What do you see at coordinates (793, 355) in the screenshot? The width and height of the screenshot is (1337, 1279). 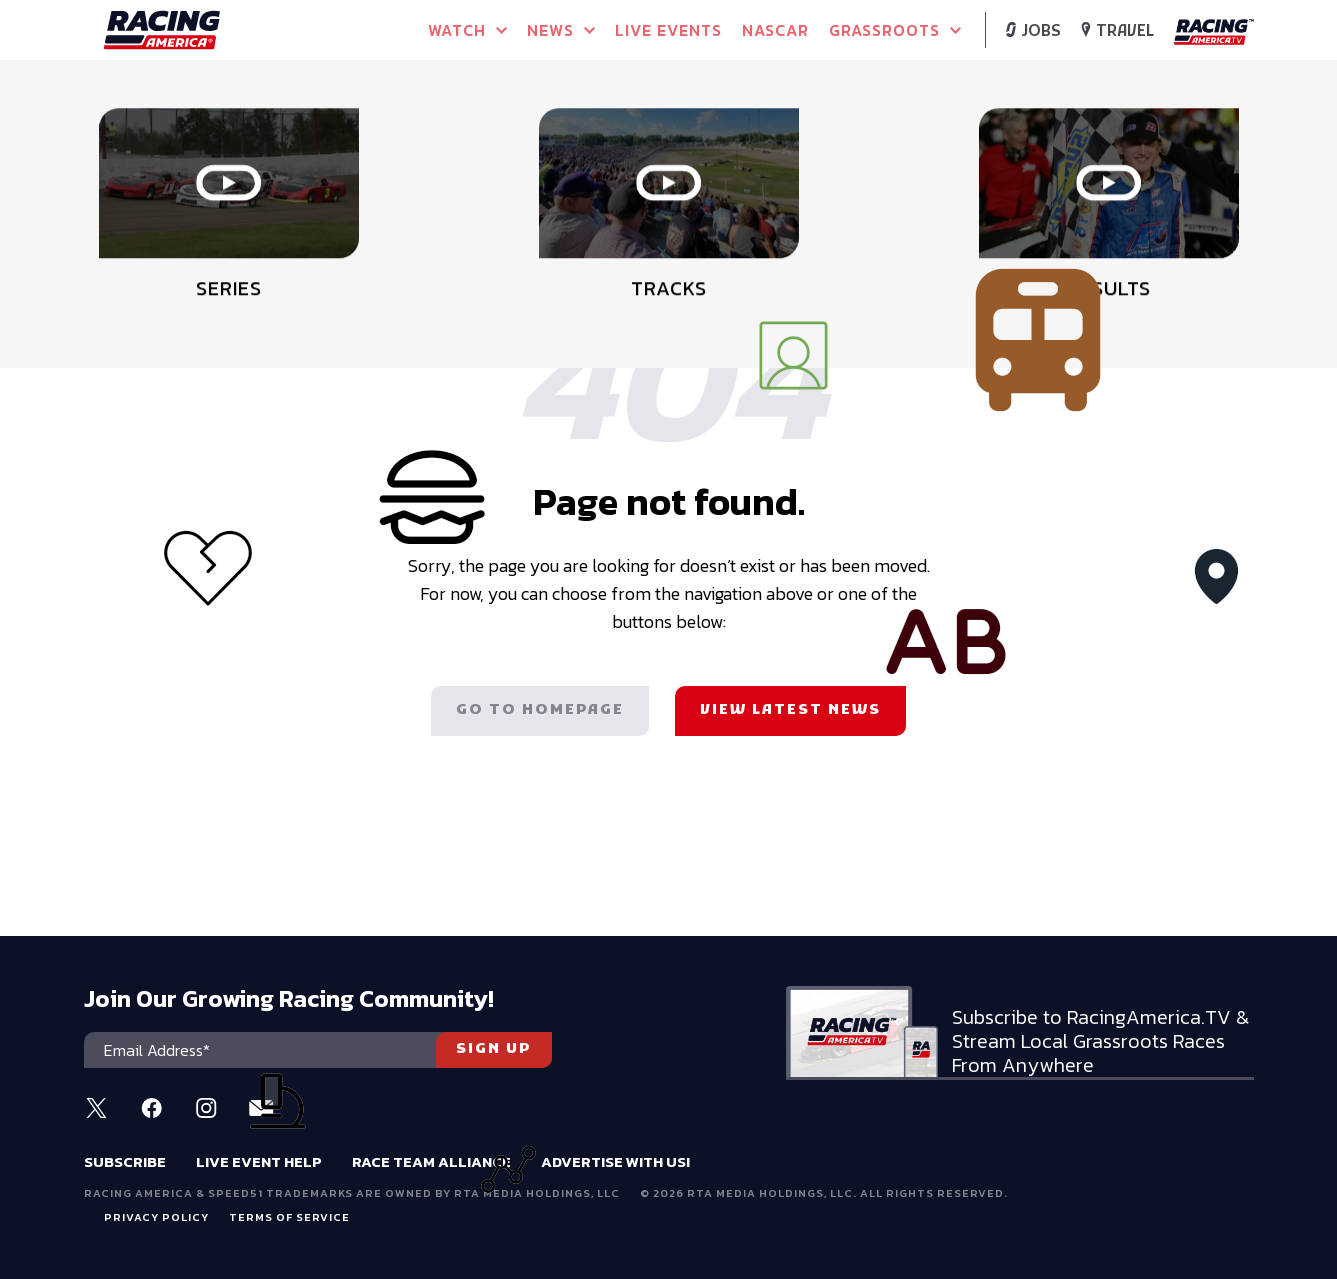 I see `view user profile` at bounding box center [793, 355].